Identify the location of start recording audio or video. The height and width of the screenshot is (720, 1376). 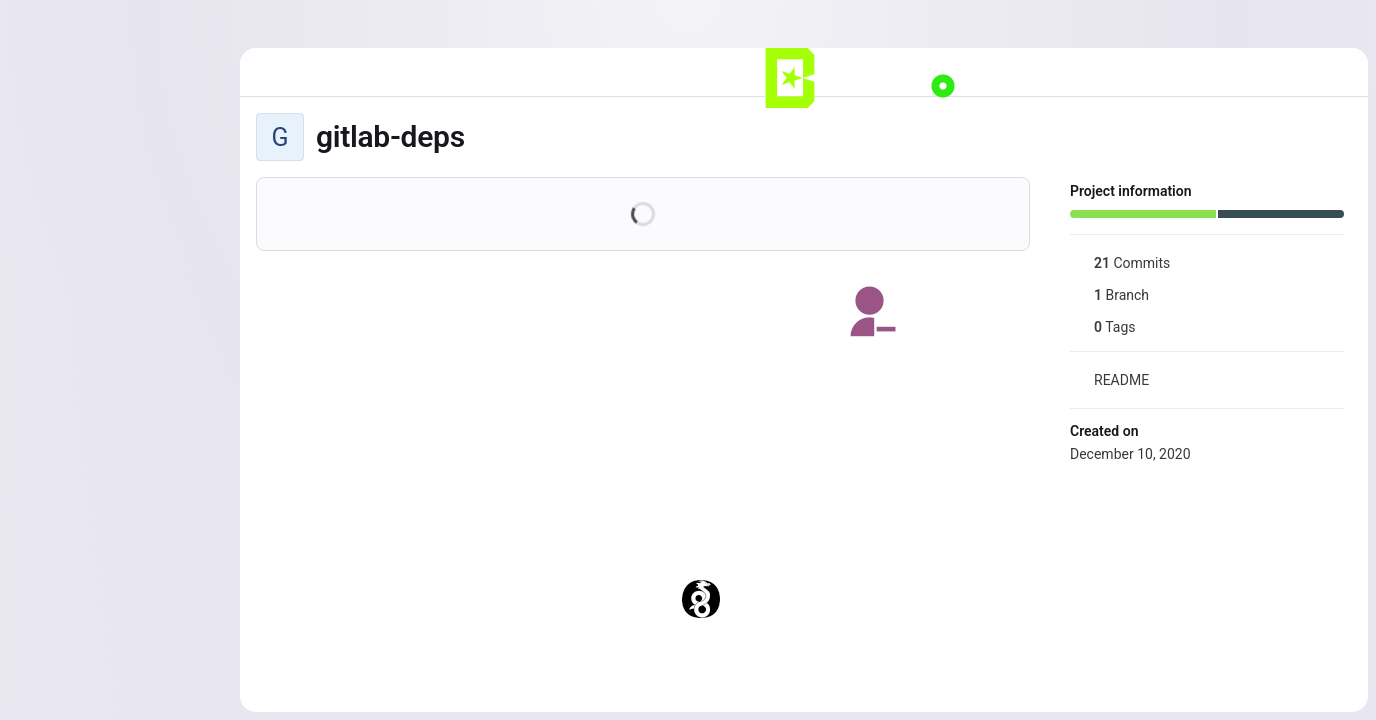
(943, 86).